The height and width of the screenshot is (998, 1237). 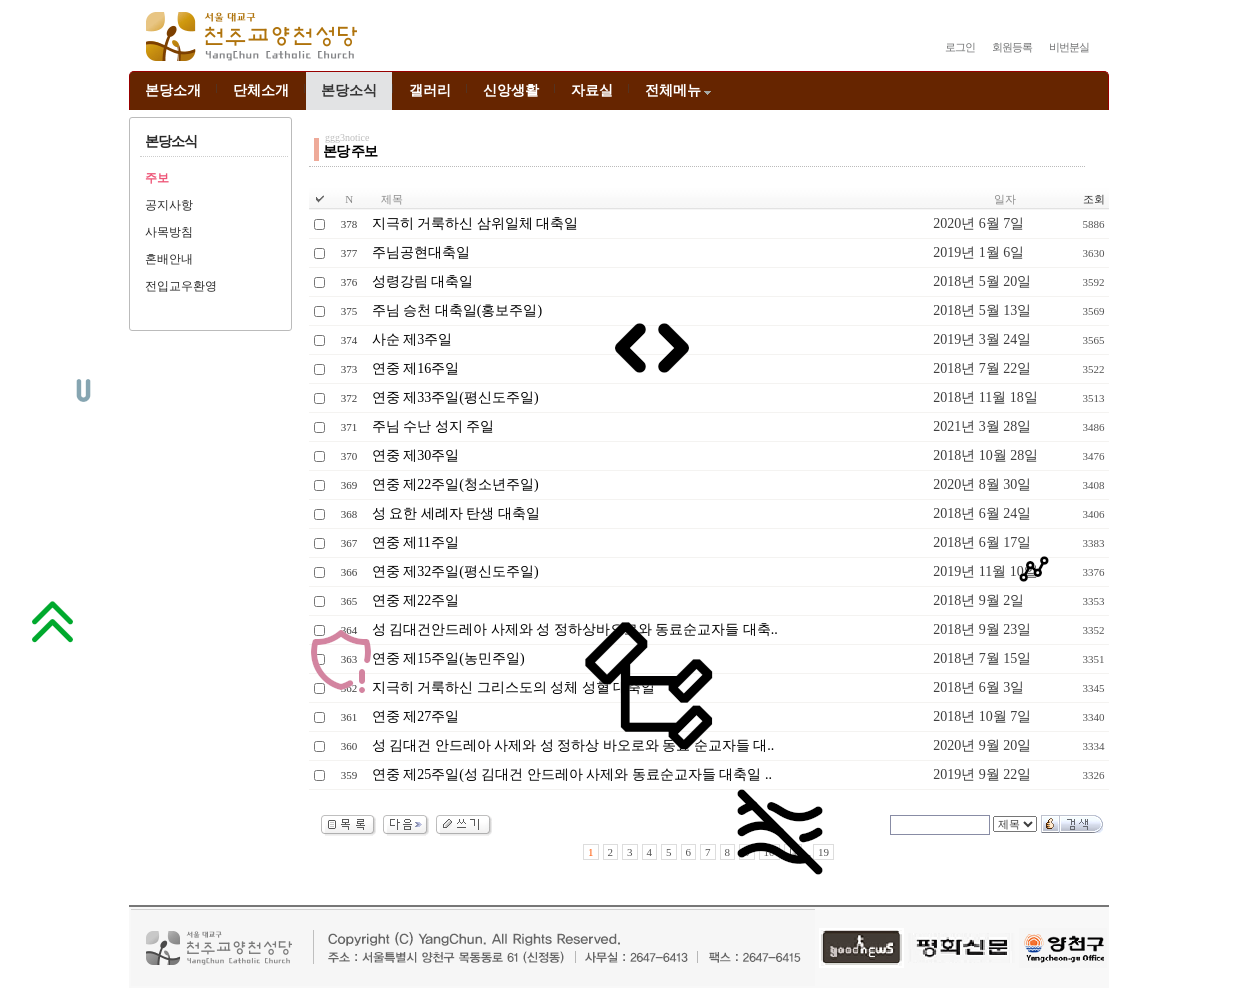 What do you see at coordinates (52, 623) in the screenshot?
I see `scroll to top of page` at bounding box center [52, 623].